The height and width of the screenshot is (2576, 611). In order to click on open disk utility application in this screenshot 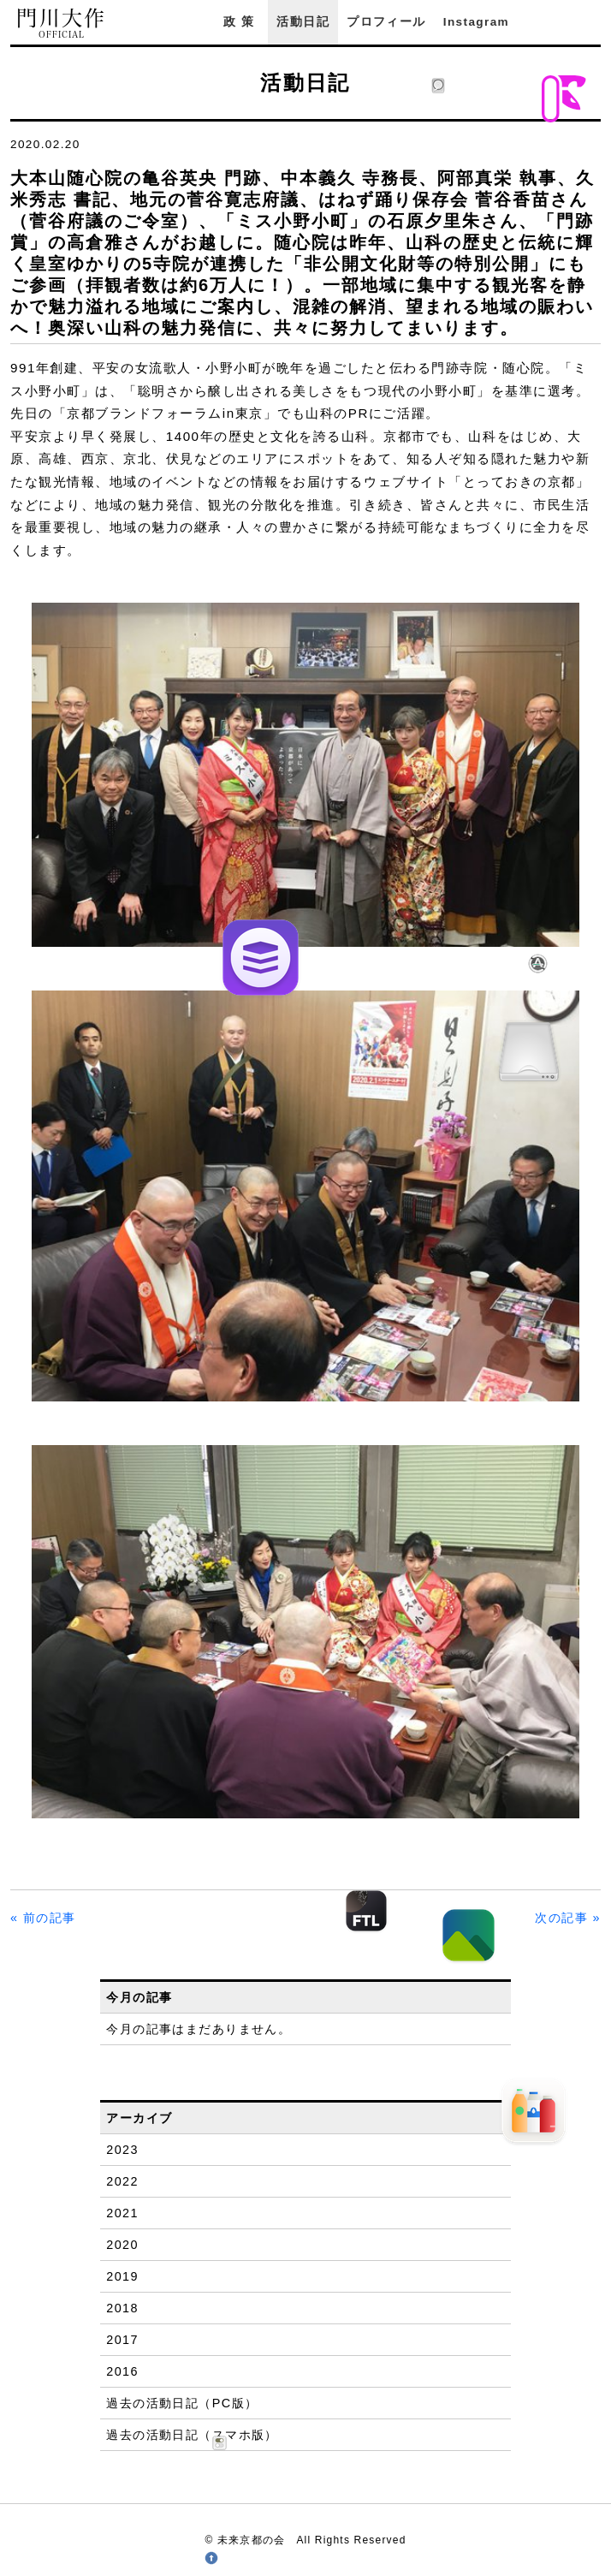, I will do `click(438, 86)`.